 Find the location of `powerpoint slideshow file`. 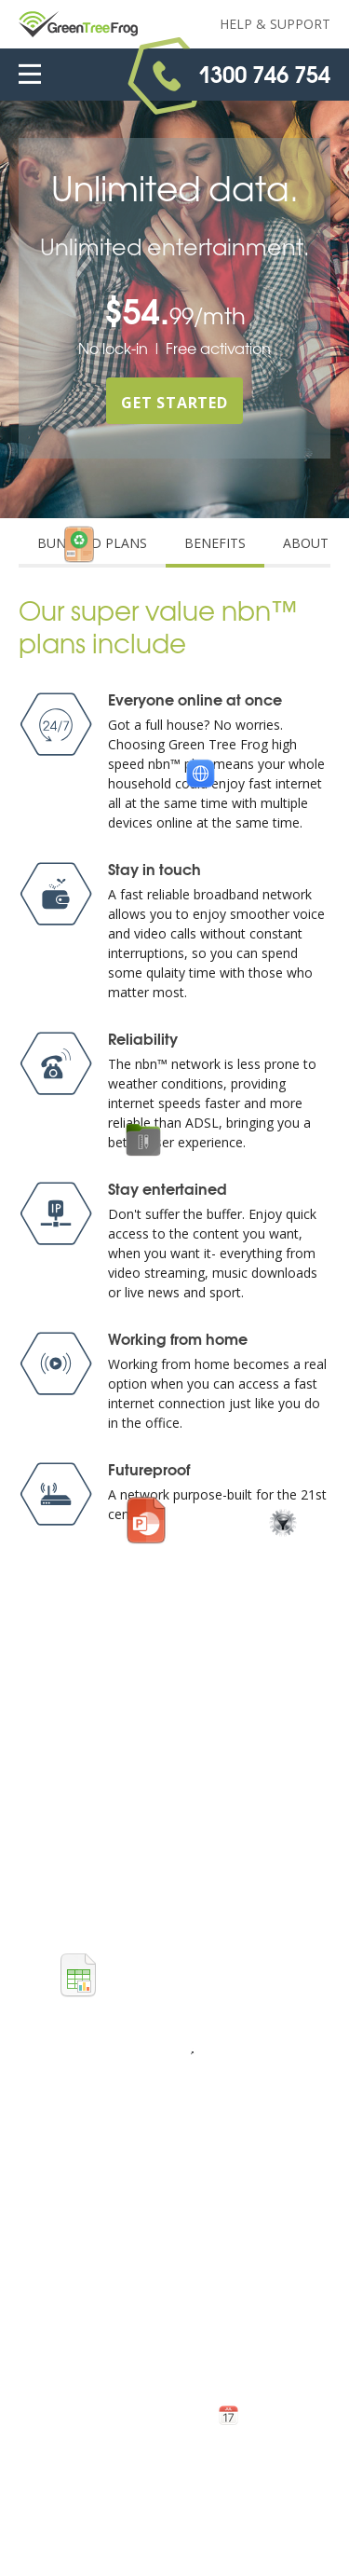

powerpoint slideshow file is located at coordinates (146, 1520).